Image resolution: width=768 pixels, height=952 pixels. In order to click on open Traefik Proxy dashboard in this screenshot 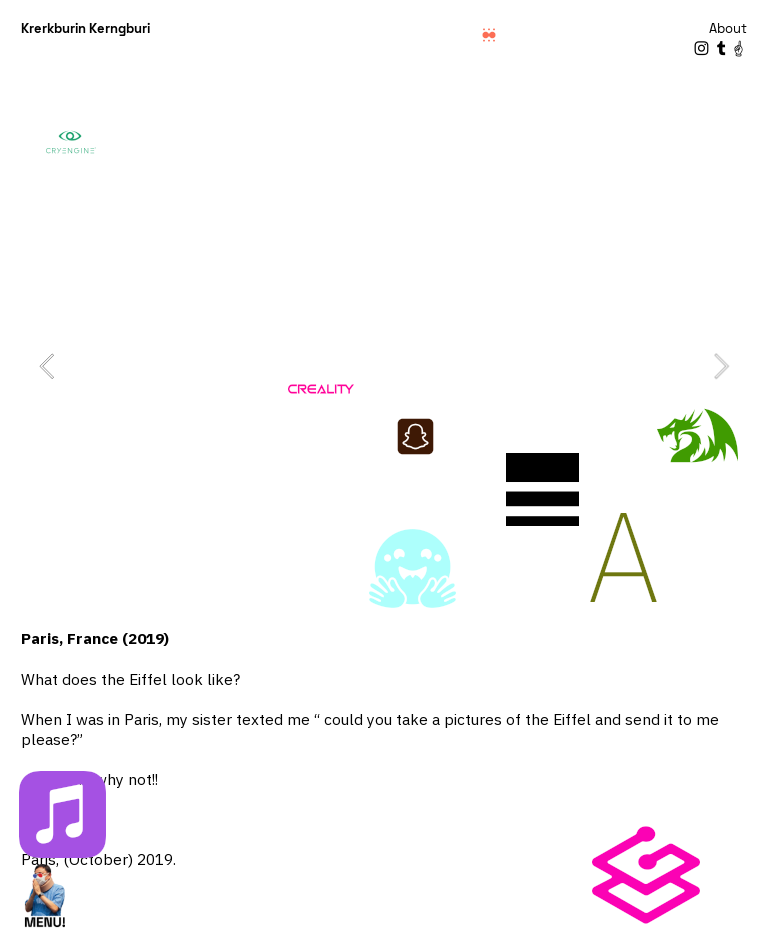, I will do `click(646, 875)`.